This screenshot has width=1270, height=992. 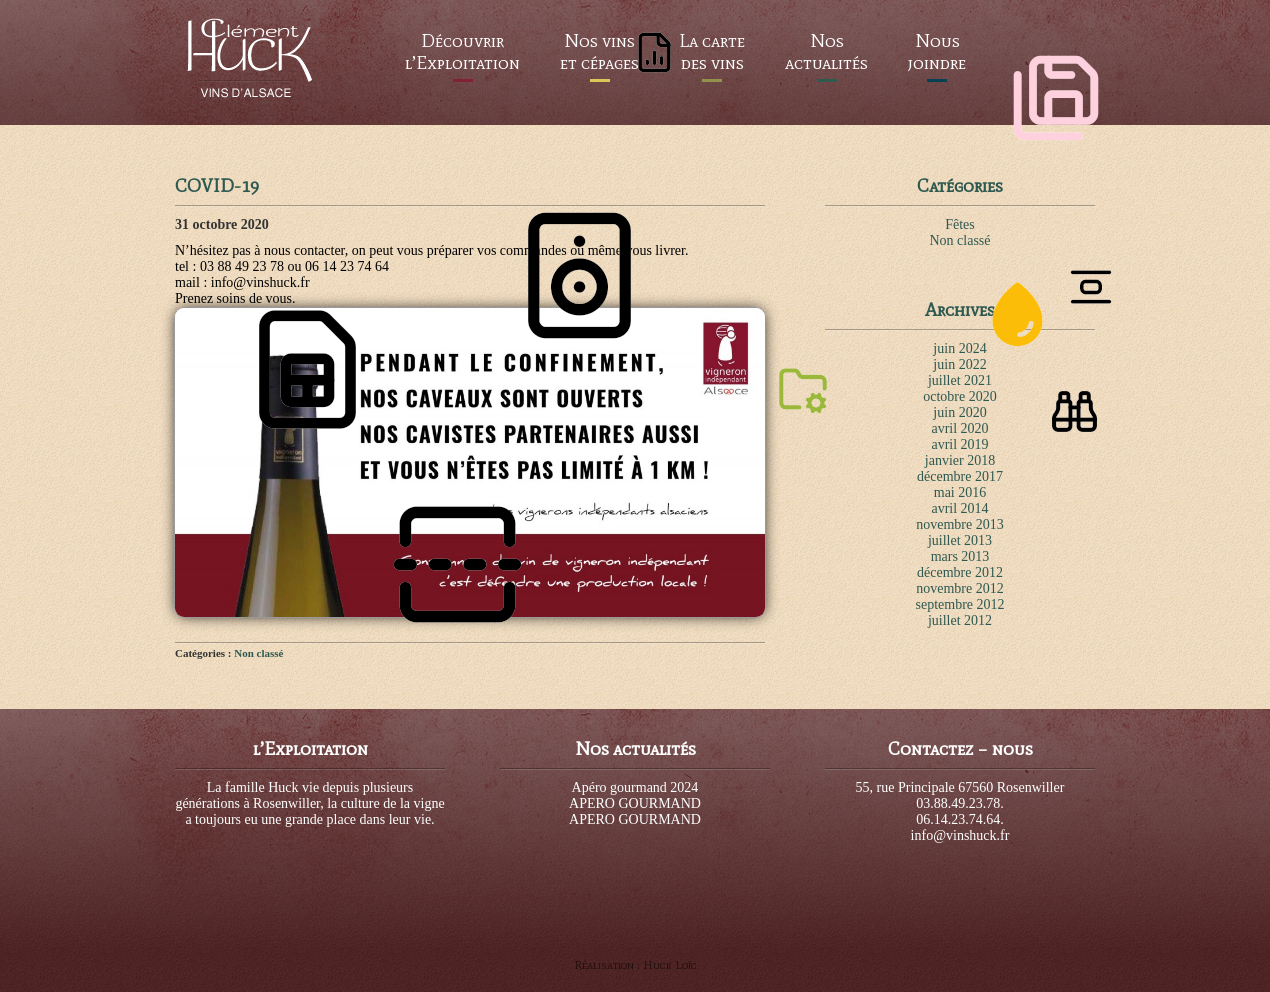 I want to click on search or explore content, so click(x=1074, y=411).